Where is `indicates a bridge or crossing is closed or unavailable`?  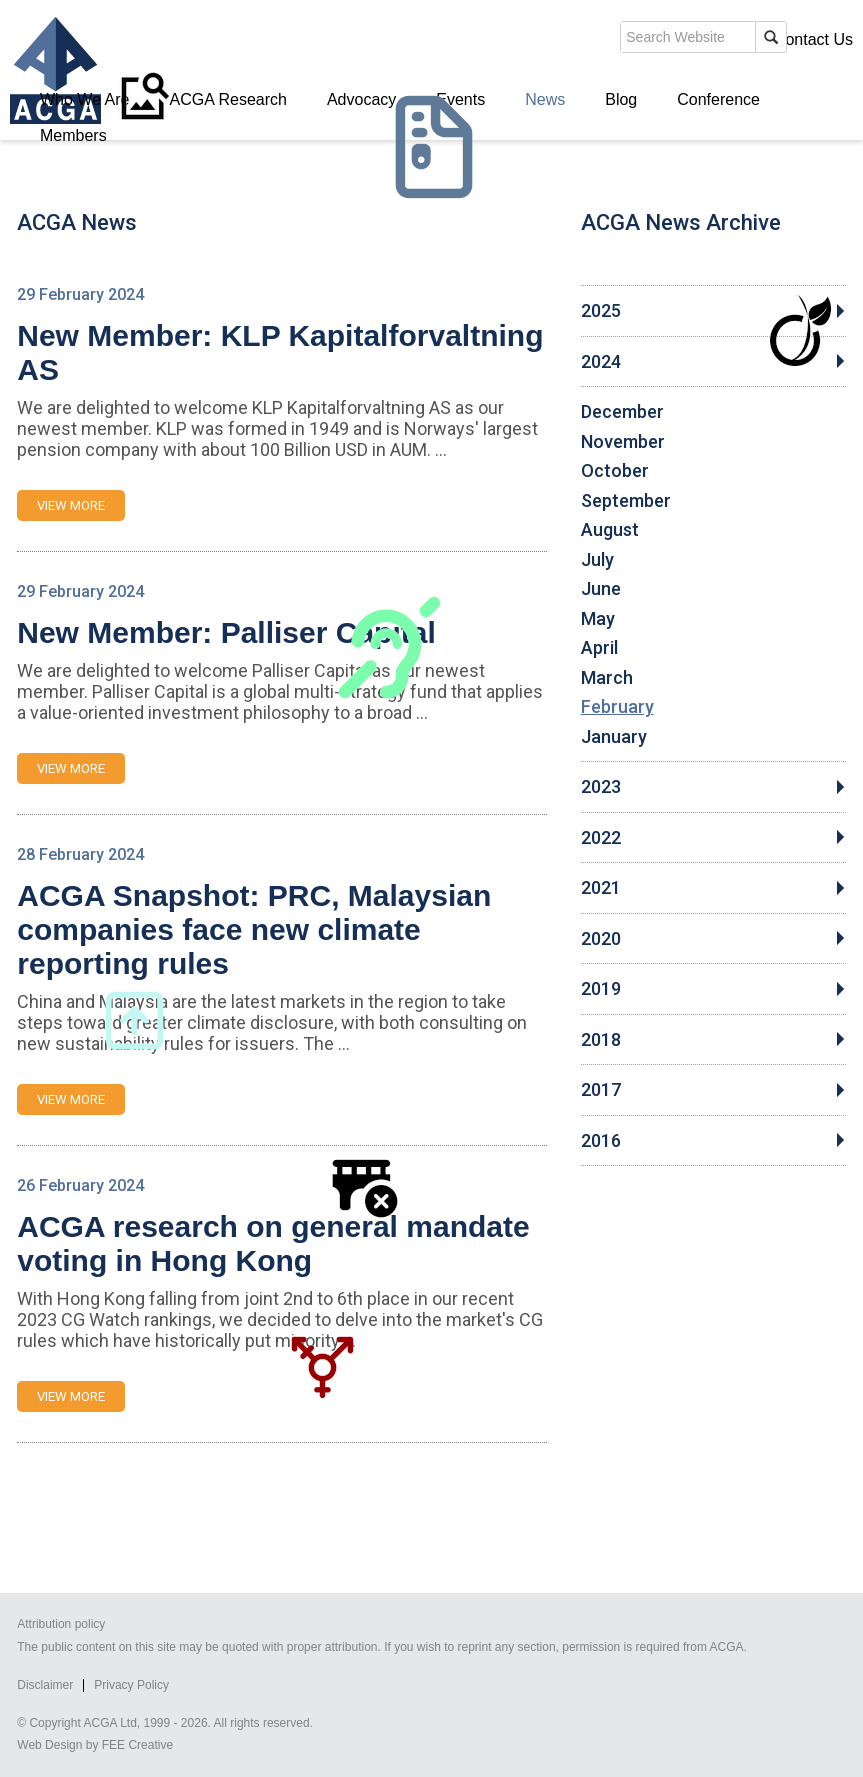 indicates a bridge or crossing is closed or unavailable is located at coordinates (365, 1185).